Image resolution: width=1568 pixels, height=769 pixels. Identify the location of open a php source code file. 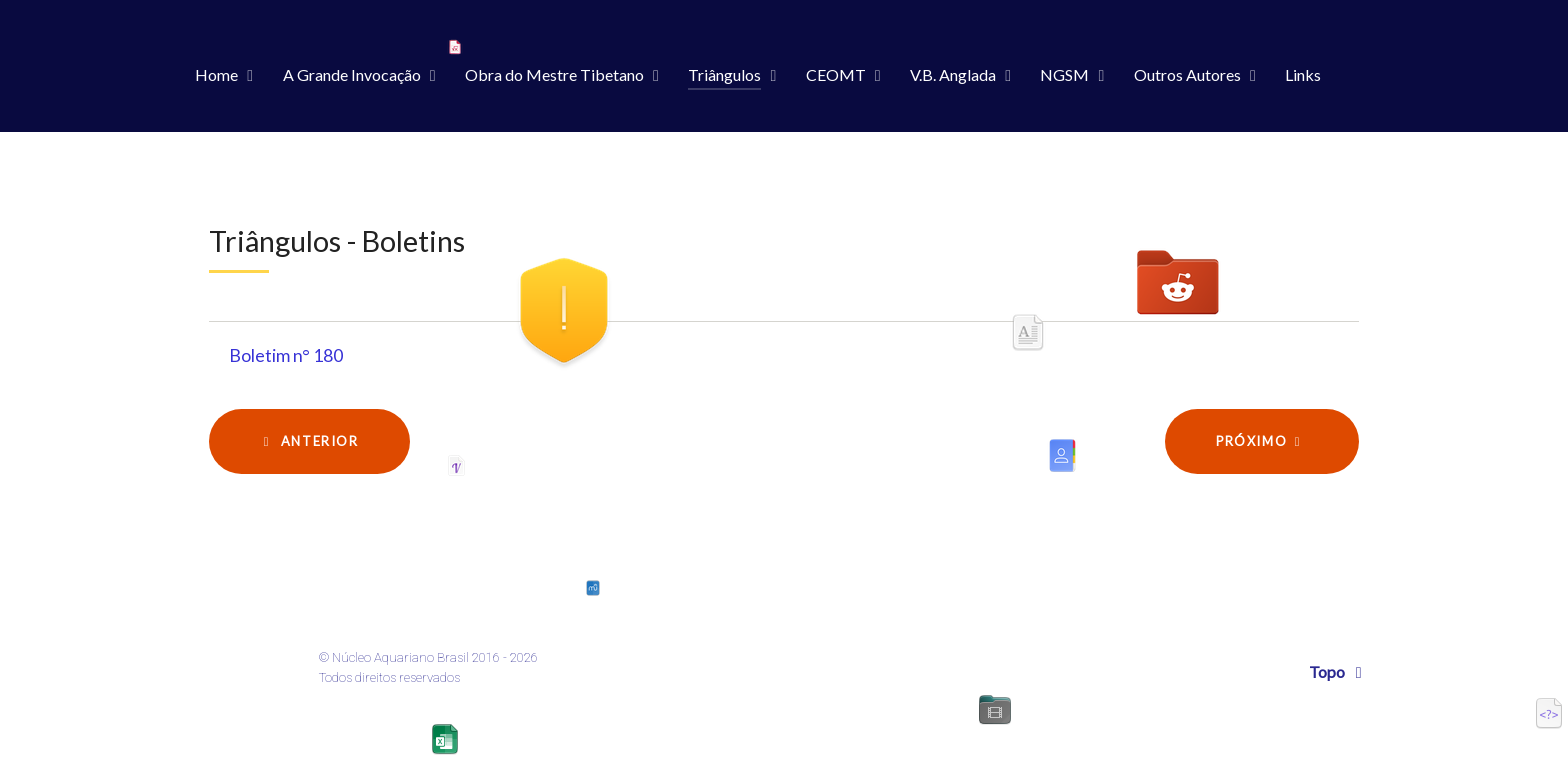
(1549, 713).